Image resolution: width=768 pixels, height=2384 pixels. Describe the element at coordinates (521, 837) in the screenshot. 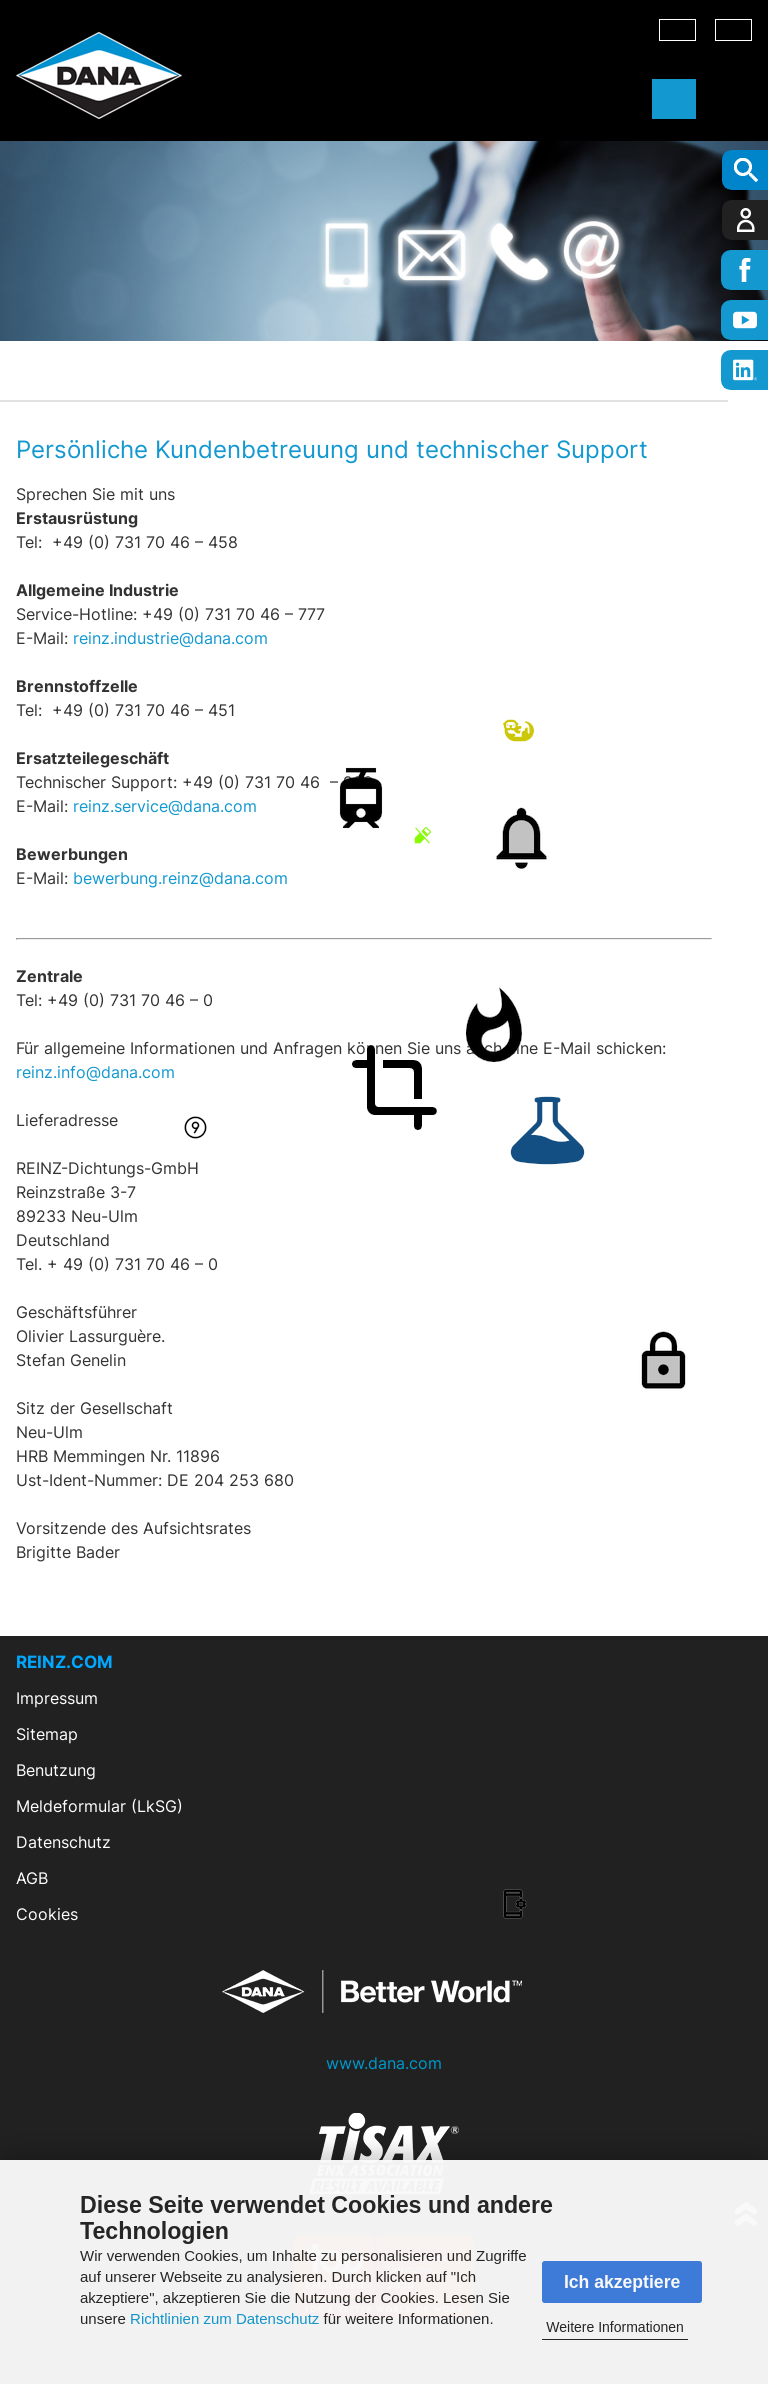

I see `view your notifications` at that location.